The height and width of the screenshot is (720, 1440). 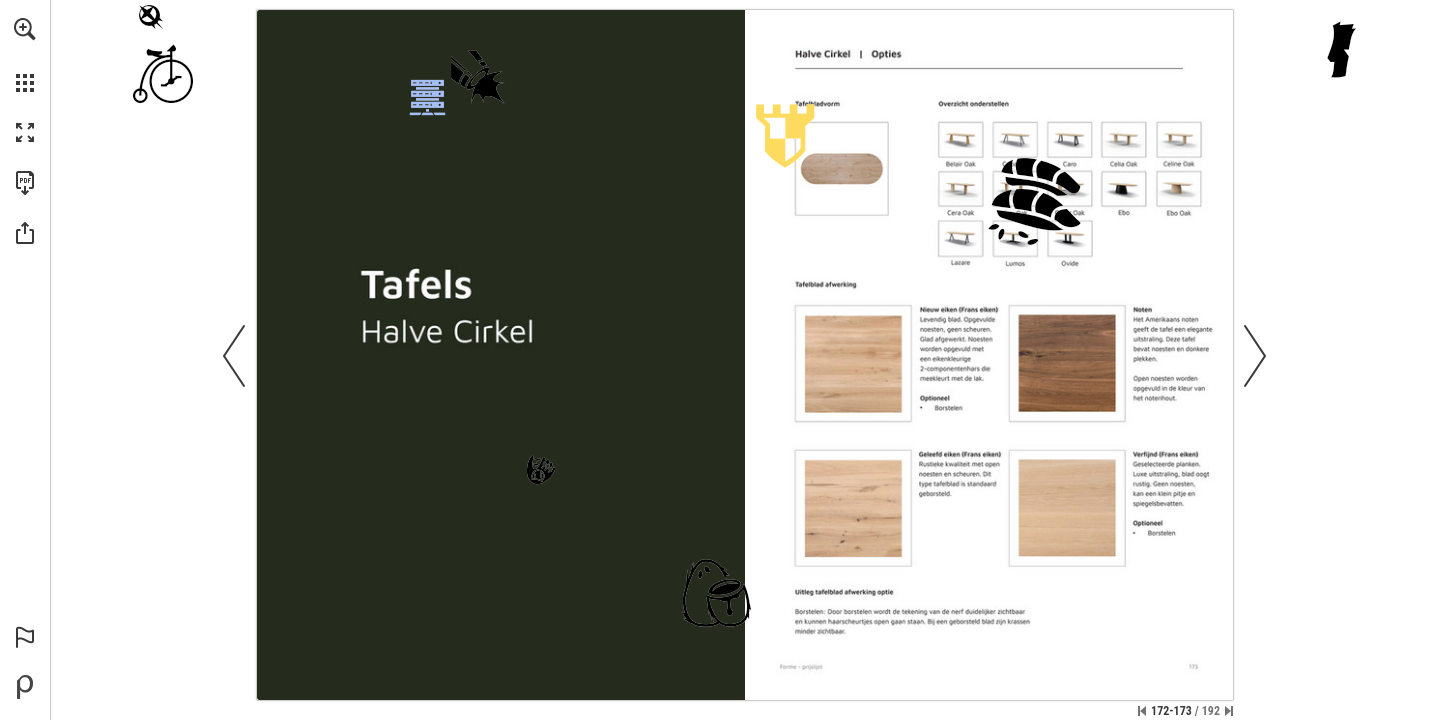 I want to click on activate shield or defense mode, so click(x=784, y=136).